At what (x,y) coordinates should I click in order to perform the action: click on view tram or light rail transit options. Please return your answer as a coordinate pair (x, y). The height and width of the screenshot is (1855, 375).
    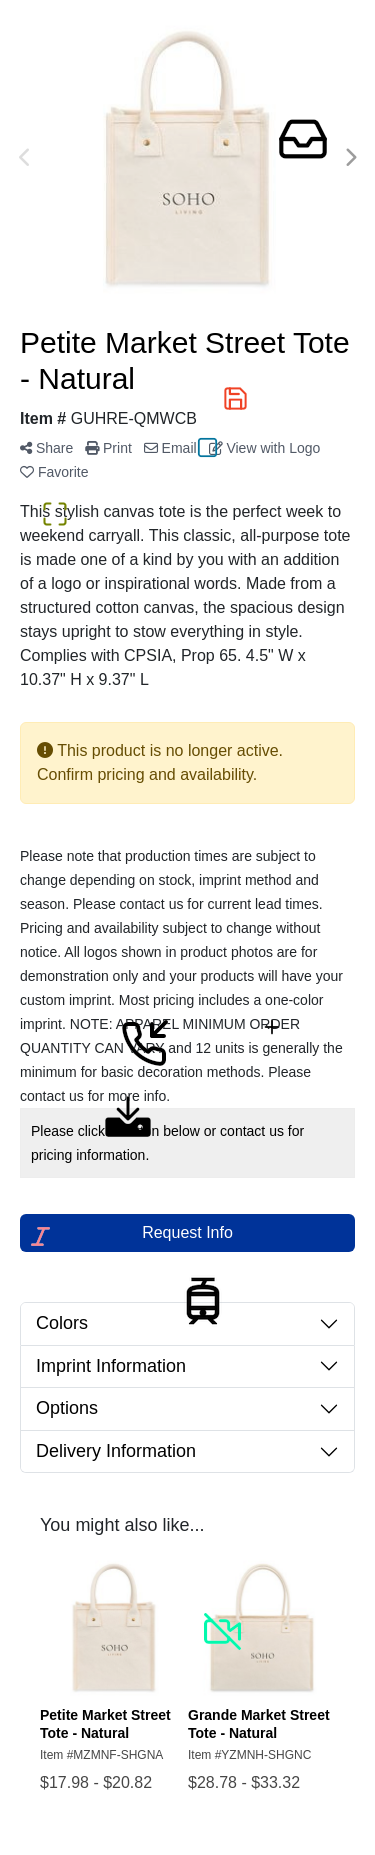
    Looking at the image, I should click on (203, 1301).